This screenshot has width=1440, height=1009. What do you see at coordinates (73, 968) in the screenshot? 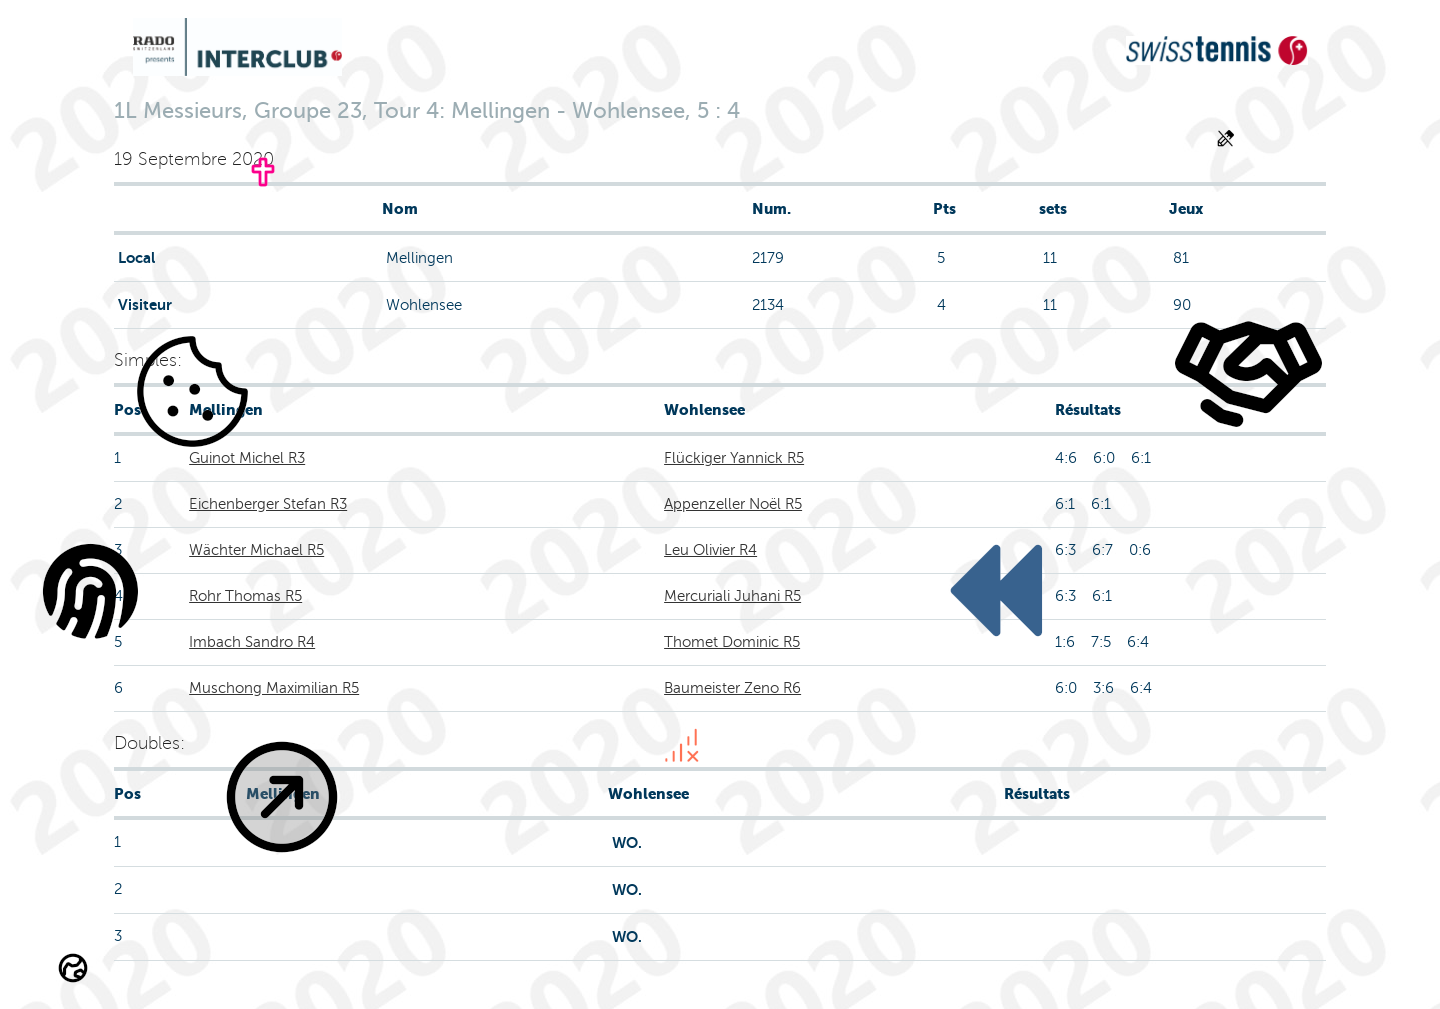
I see `switch to international or global settings` at bounding box center [73, 968].